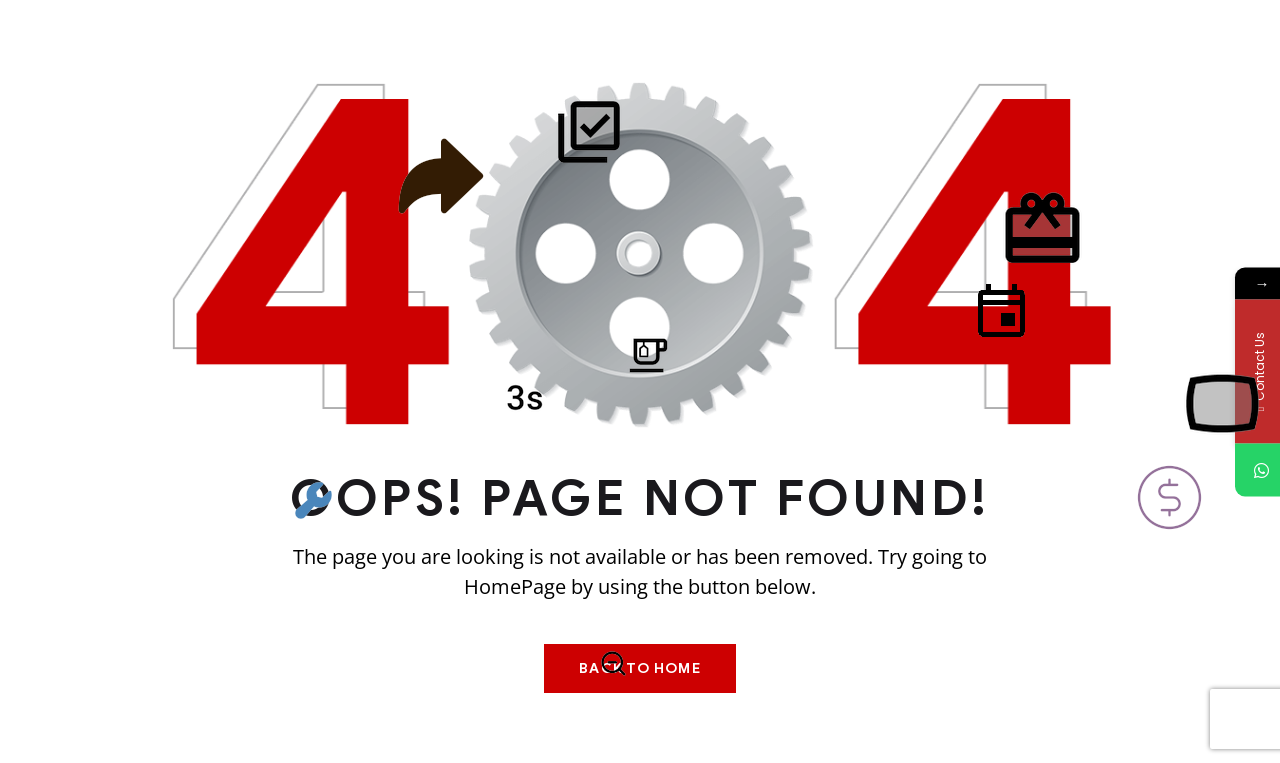  What do you see at coordinates (441, 176) in the screenshot?
I see `share or forward content` at bounding box center [441, 176].